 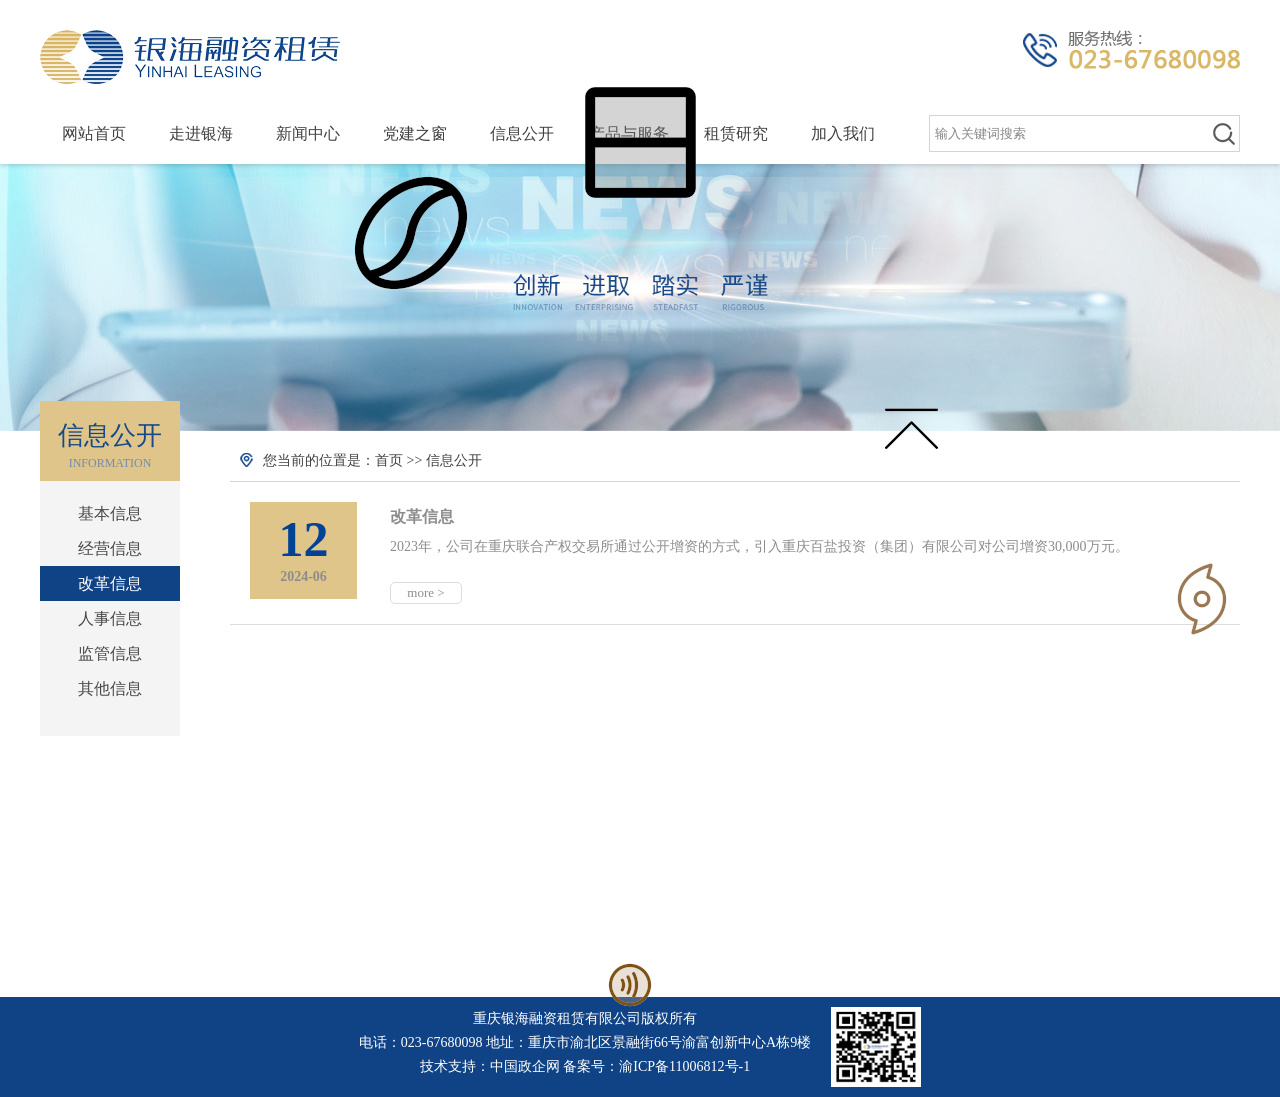 What do you see at coordinates (911, 427) in the screenshot?
I see `collapse content to top` at bounding box center [911, 427].